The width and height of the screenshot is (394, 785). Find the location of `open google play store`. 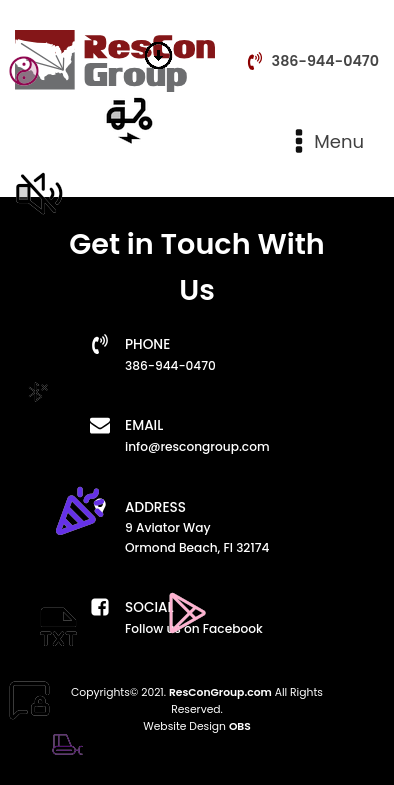

open google play store is located at coordinates (184, 613).